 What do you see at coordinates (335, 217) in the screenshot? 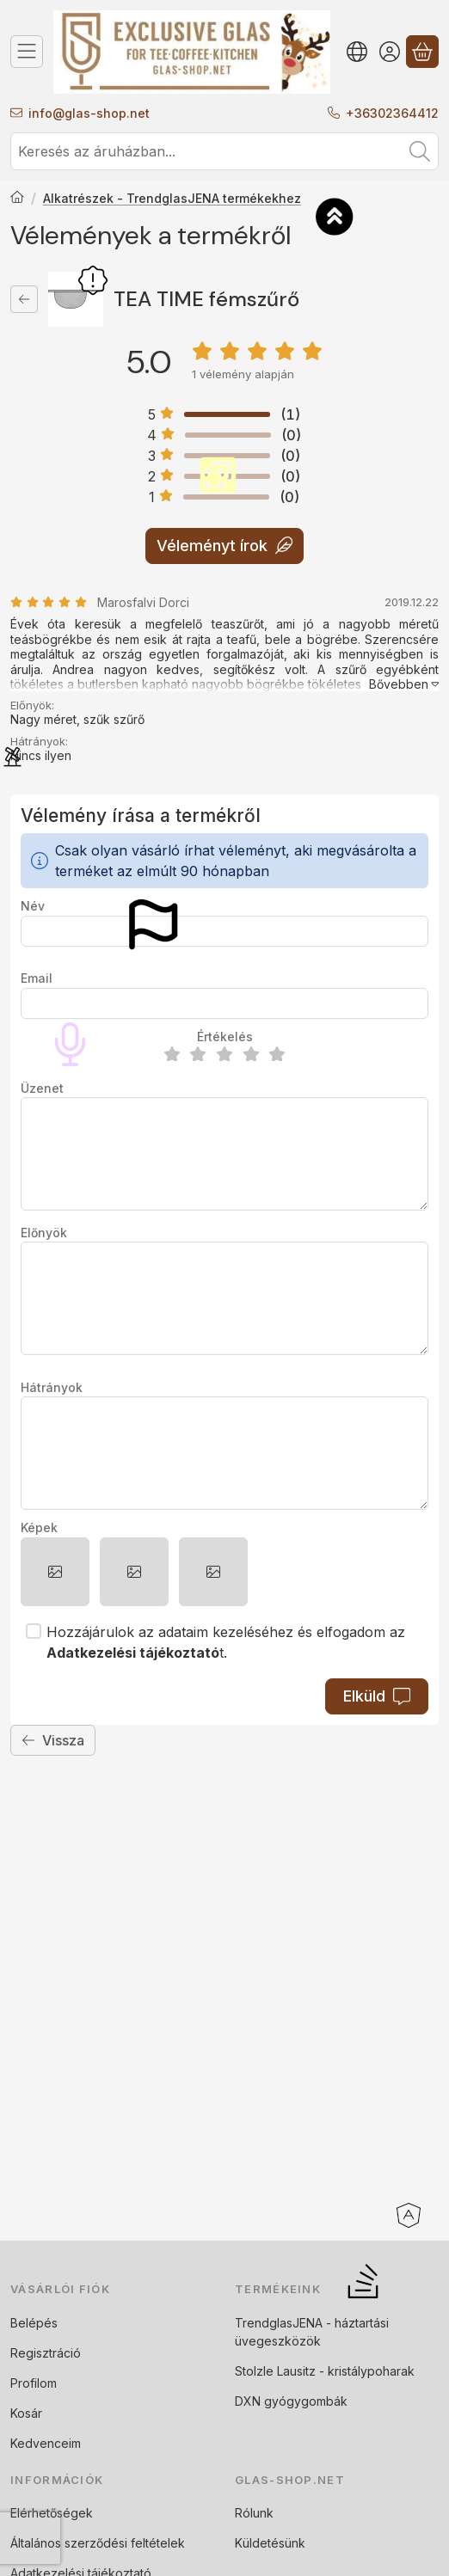
I see `scroll to top of page` at bounding box center [335, 217].